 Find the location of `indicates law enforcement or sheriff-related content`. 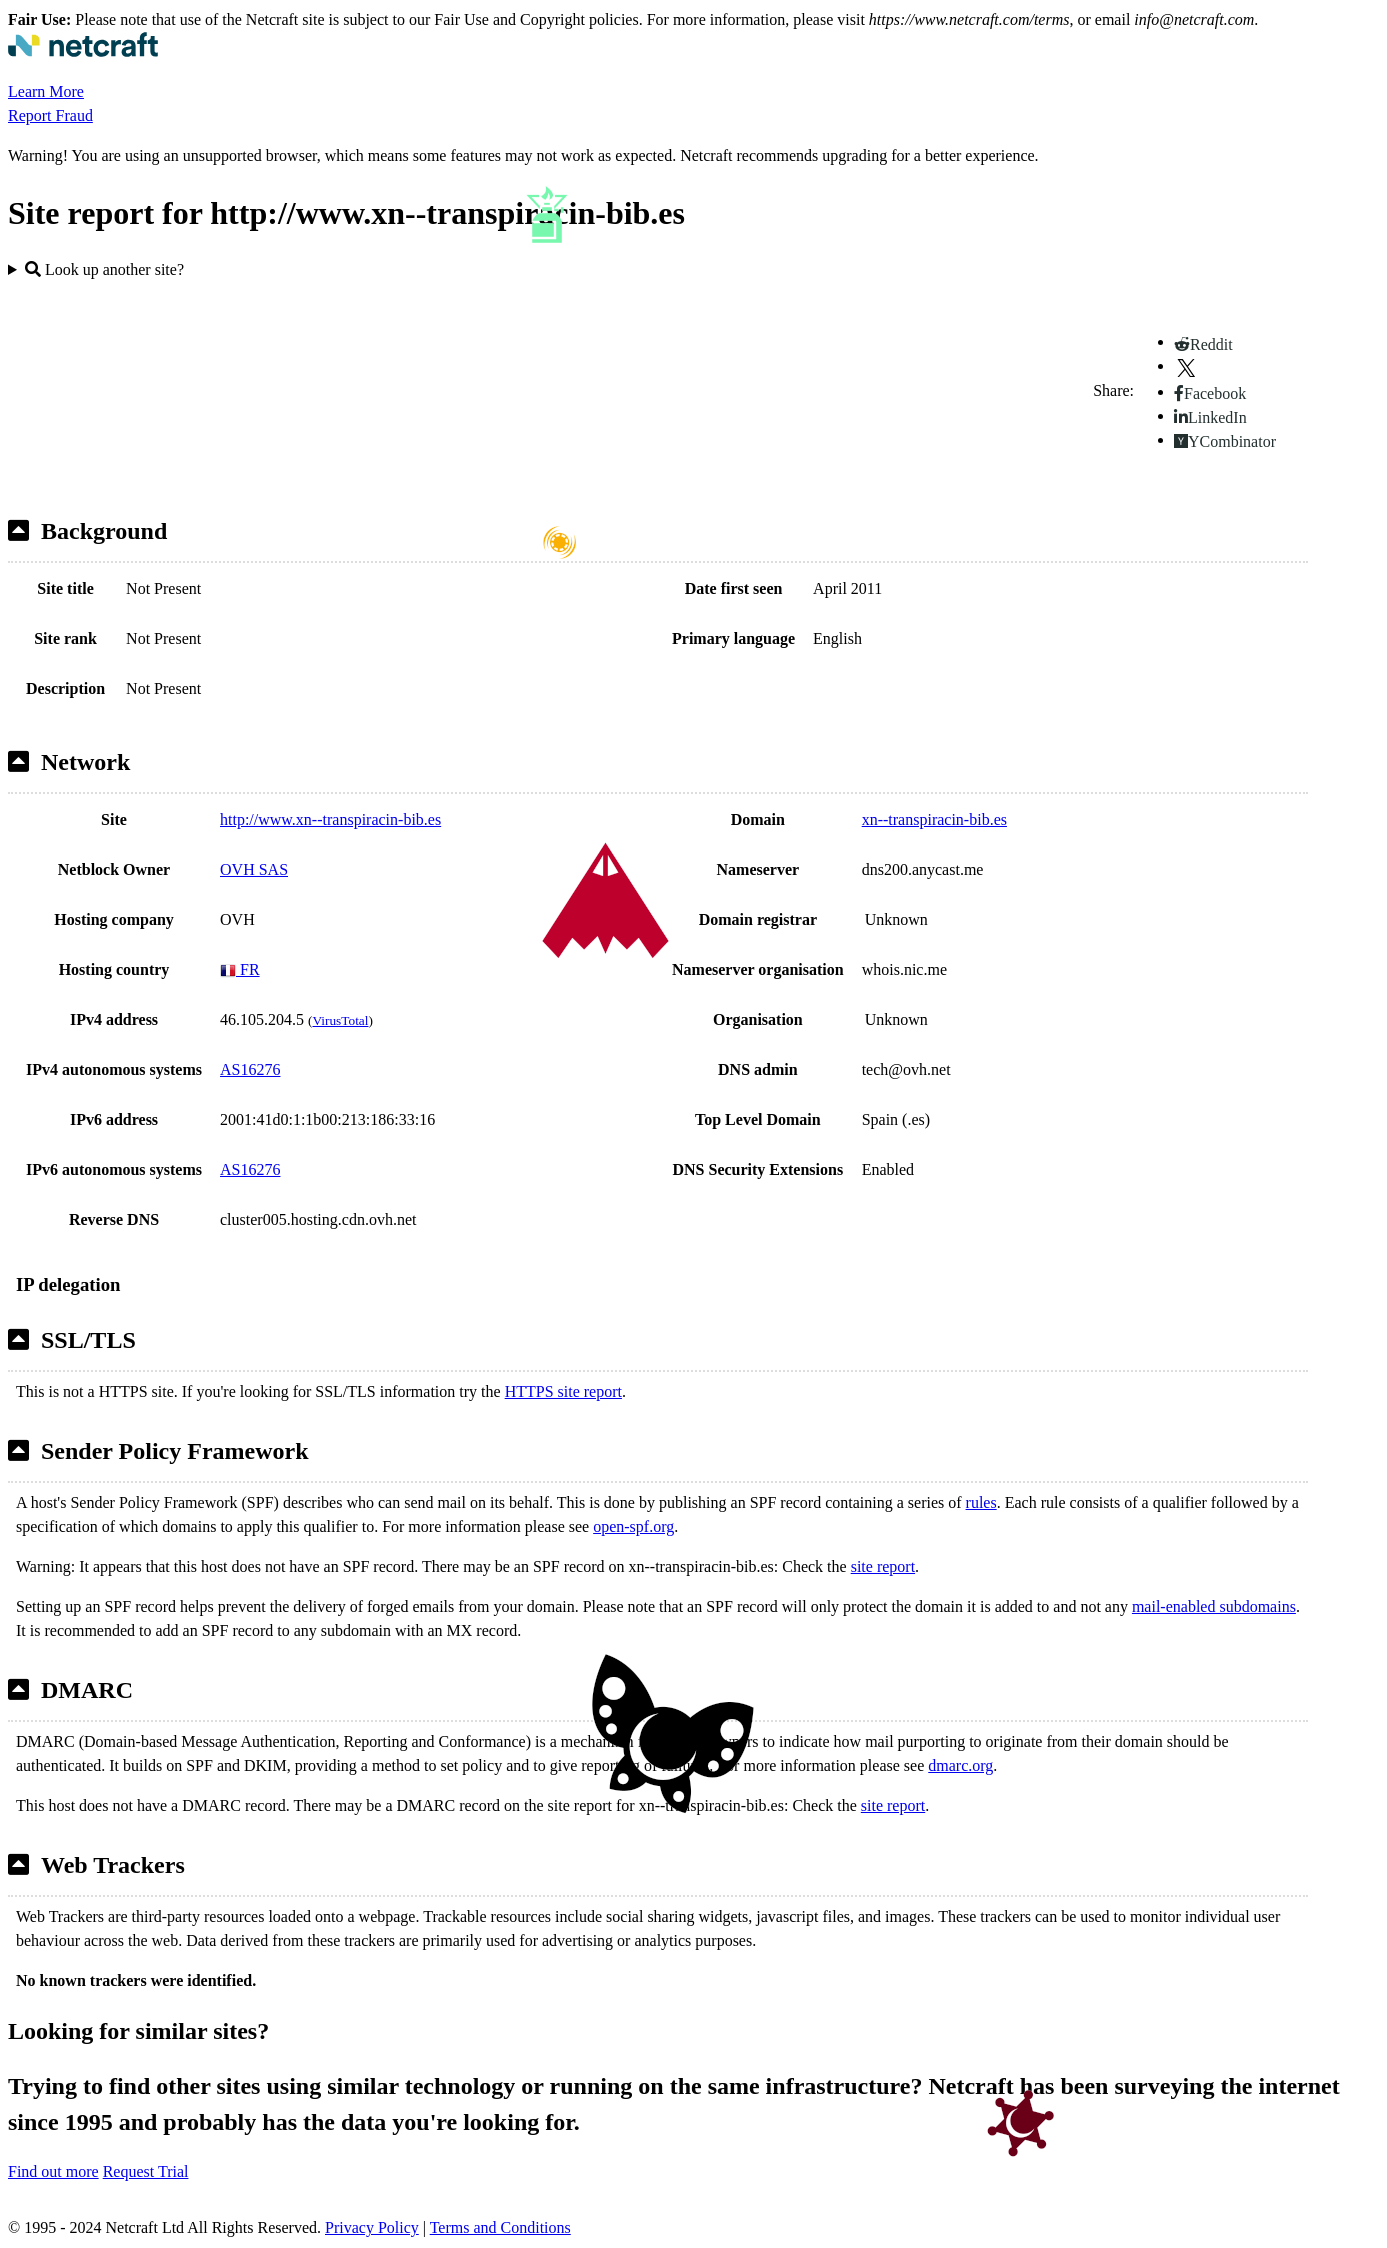

indicates law enforcement or sheriff-related content is located at coordinates (1021, 2123).